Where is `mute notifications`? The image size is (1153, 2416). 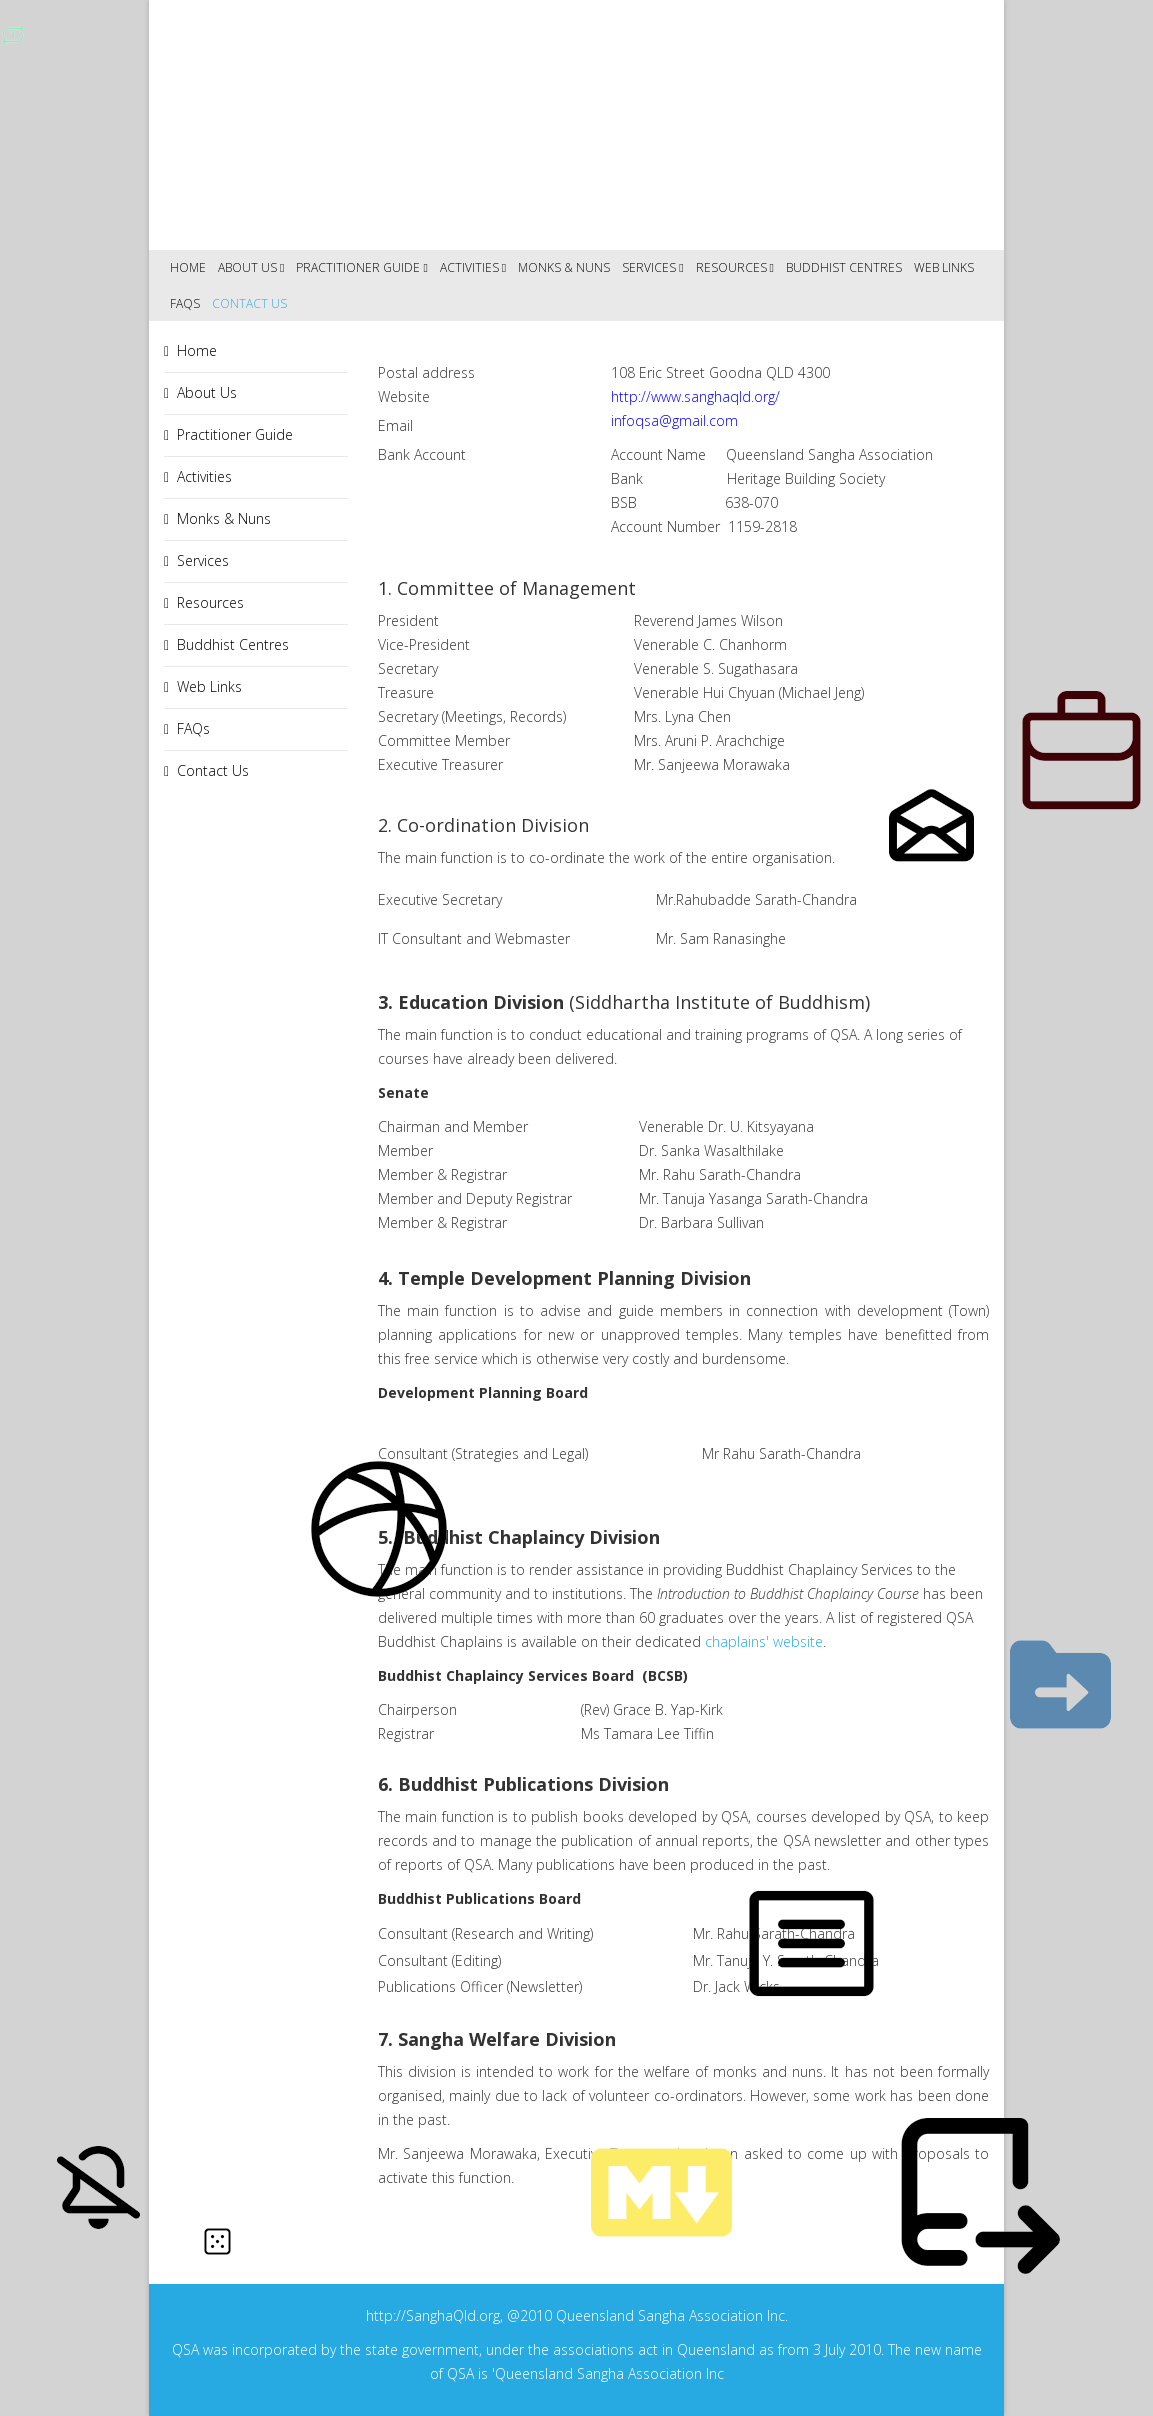 mute notifications is located at coordinates (98, 2187).